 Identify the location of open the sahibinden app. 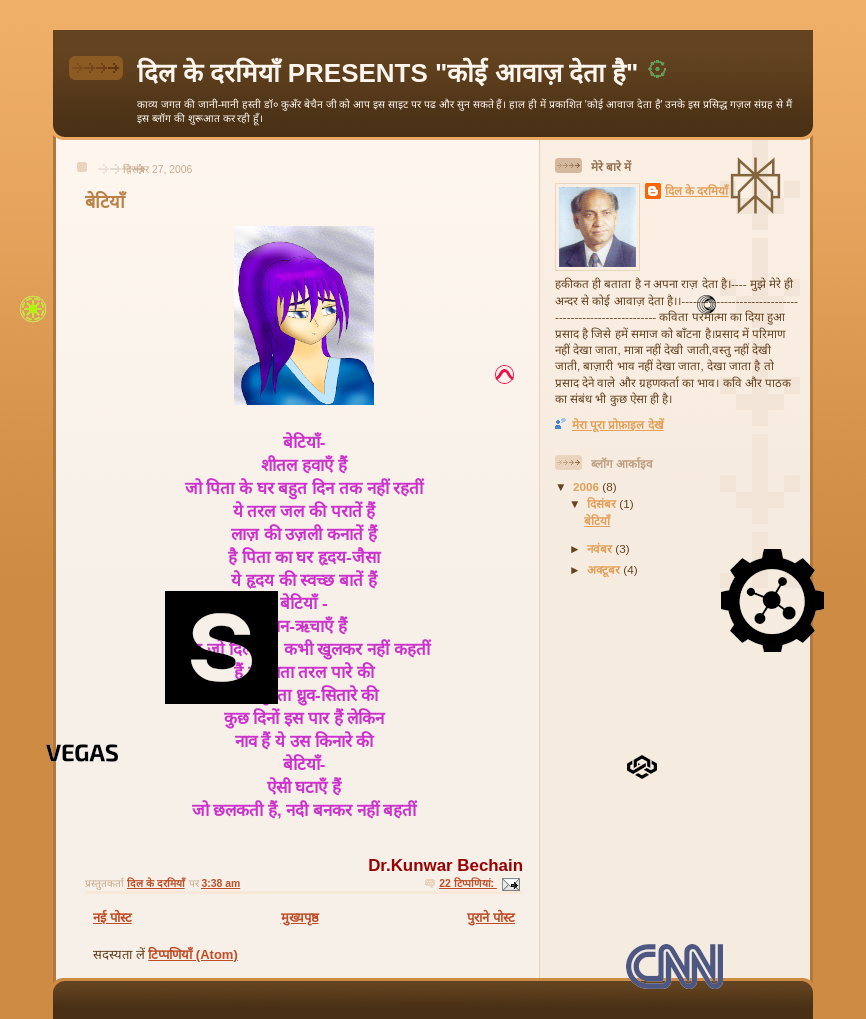
(221, 647).